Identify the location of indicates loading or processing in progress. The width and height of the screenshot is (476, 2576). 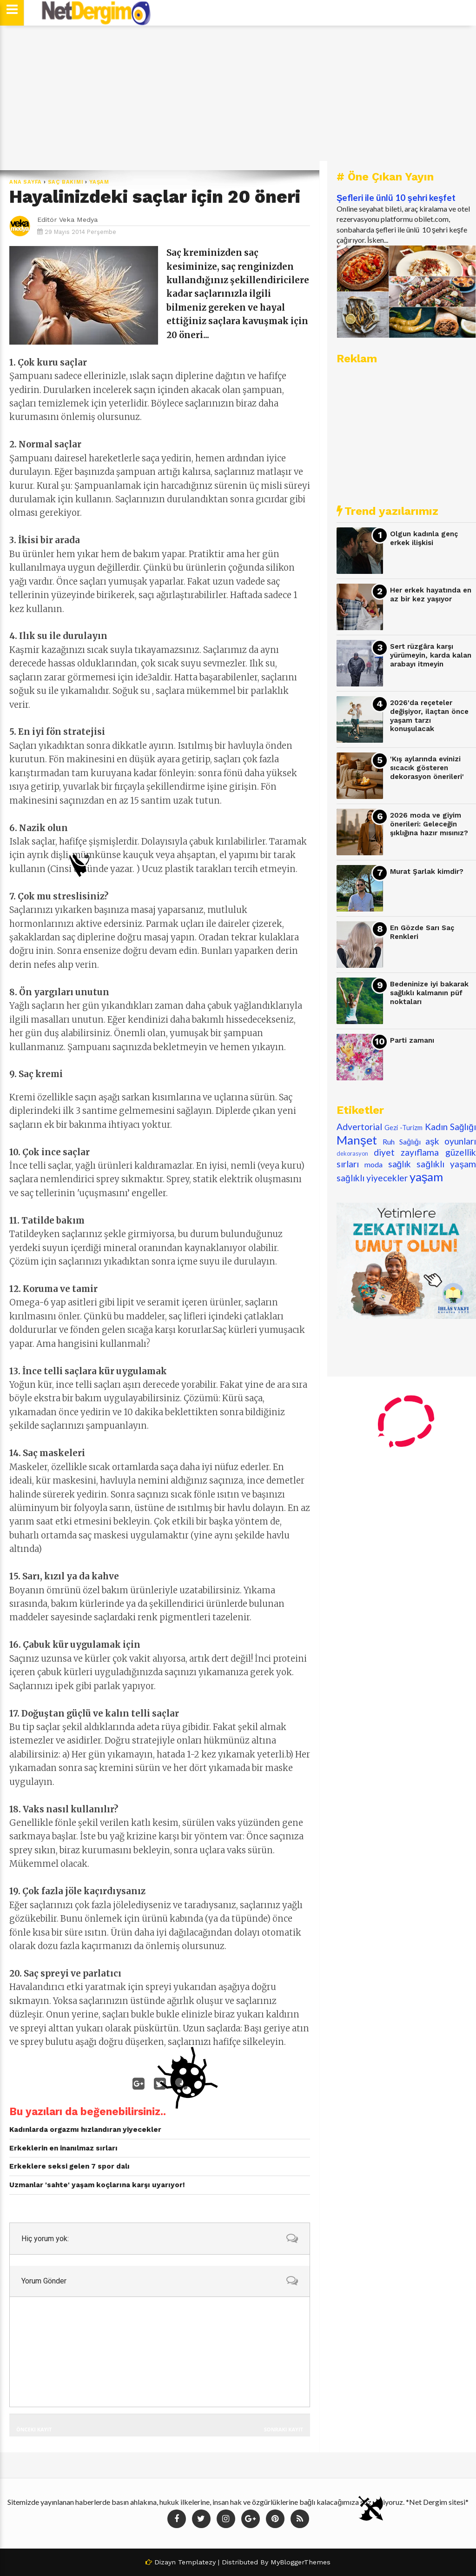
(406, 1421).